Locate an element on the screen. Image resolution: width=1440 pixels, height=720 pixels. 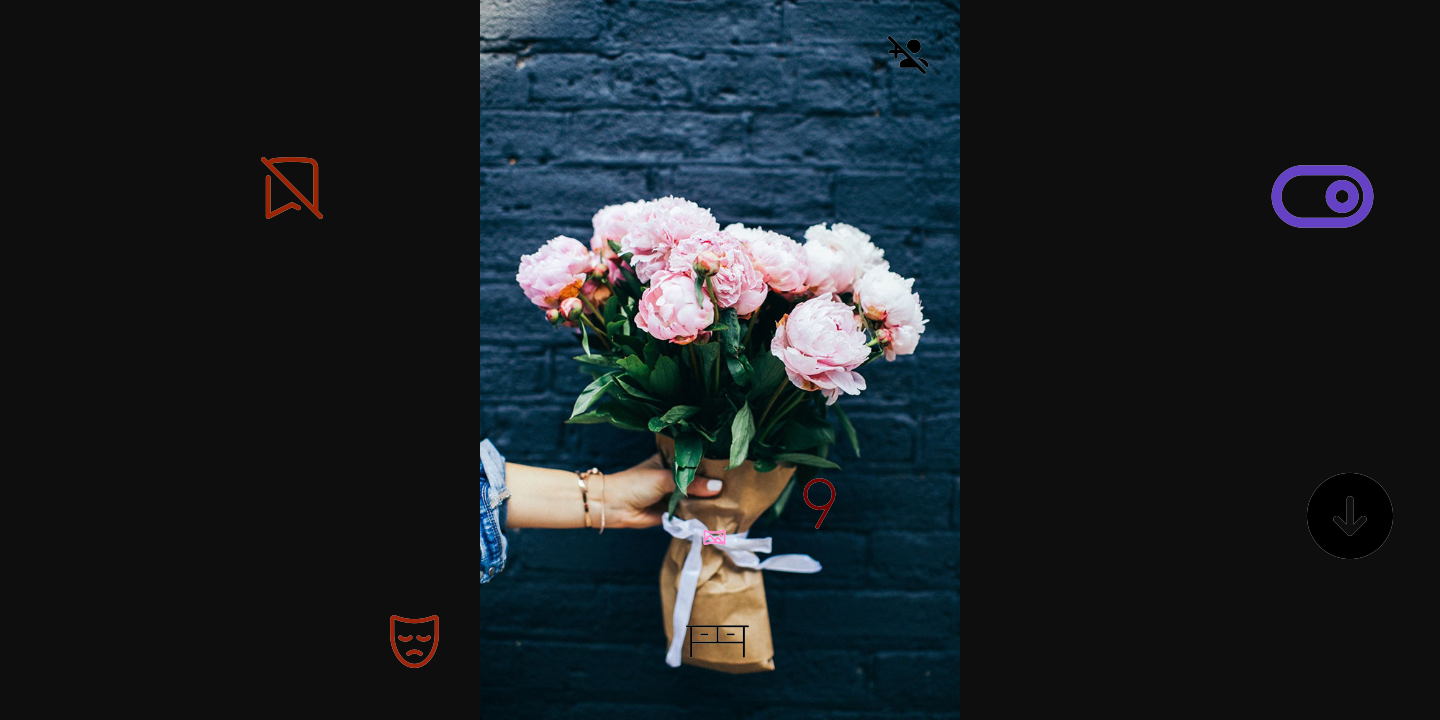
download file or content is located at coordinates (1350, 516).